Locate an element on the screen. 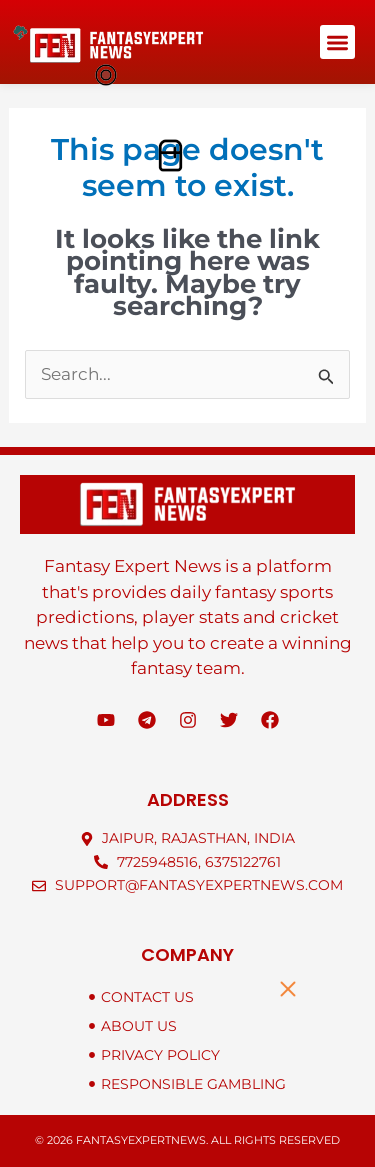  access kitchen appliance controls is located at coordinates (170, 155).